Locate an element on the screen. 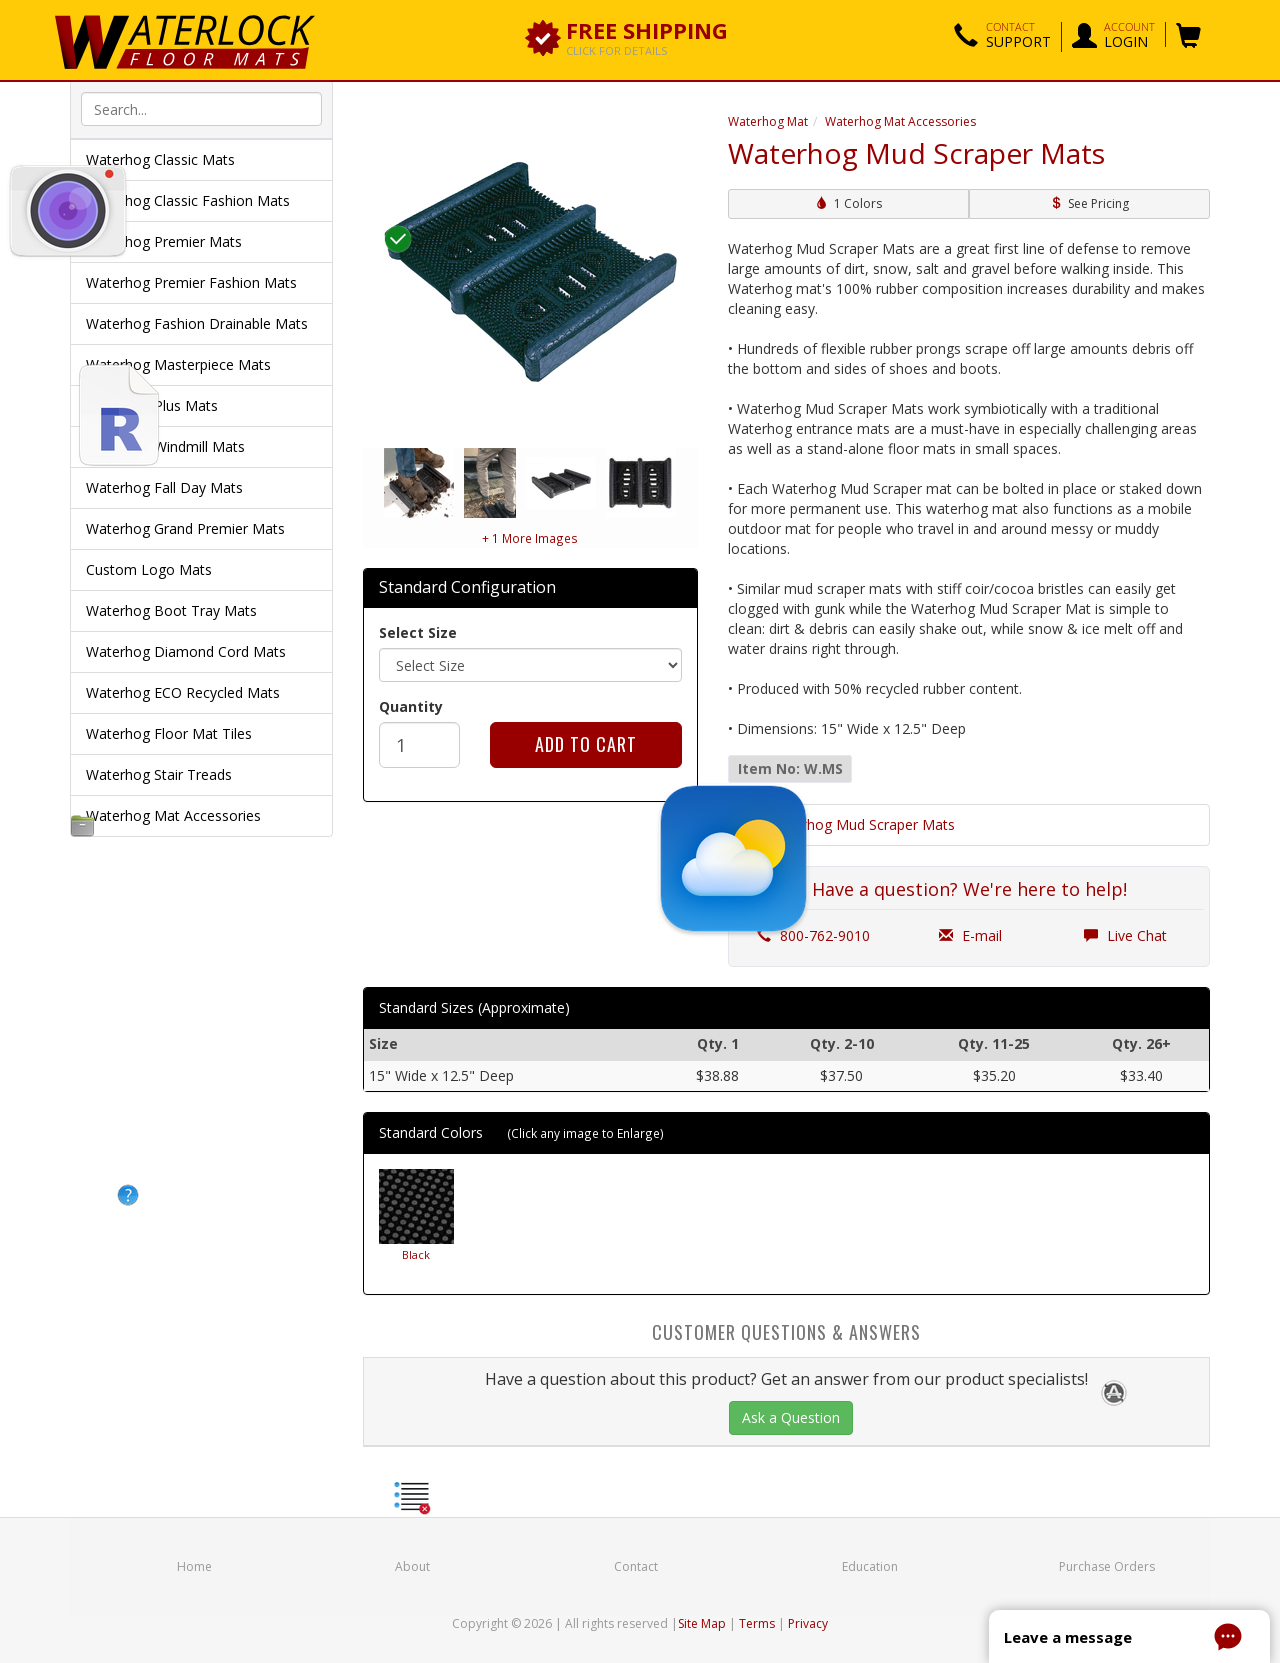  an R programming language source file is located at coordinates (119, 415).